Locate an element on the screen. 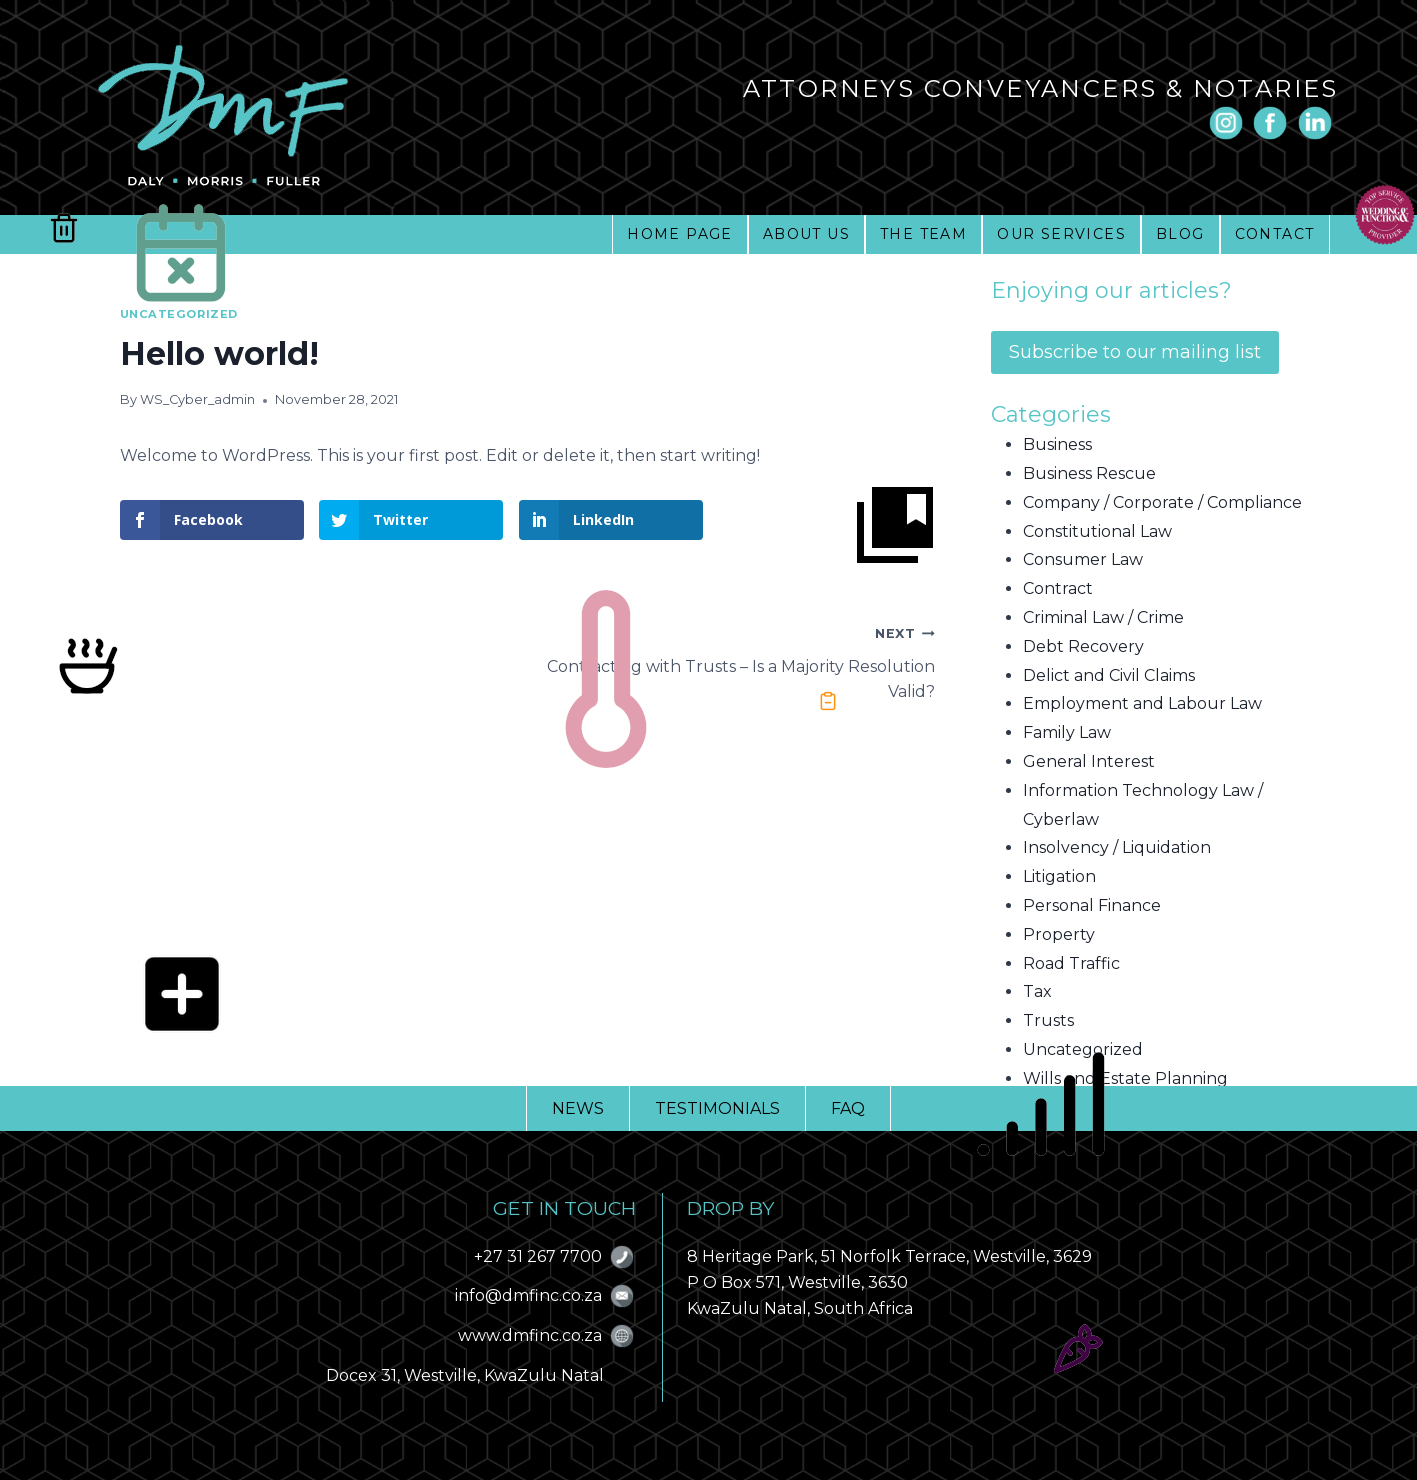  delete this item is located at coordinates (64, 228).